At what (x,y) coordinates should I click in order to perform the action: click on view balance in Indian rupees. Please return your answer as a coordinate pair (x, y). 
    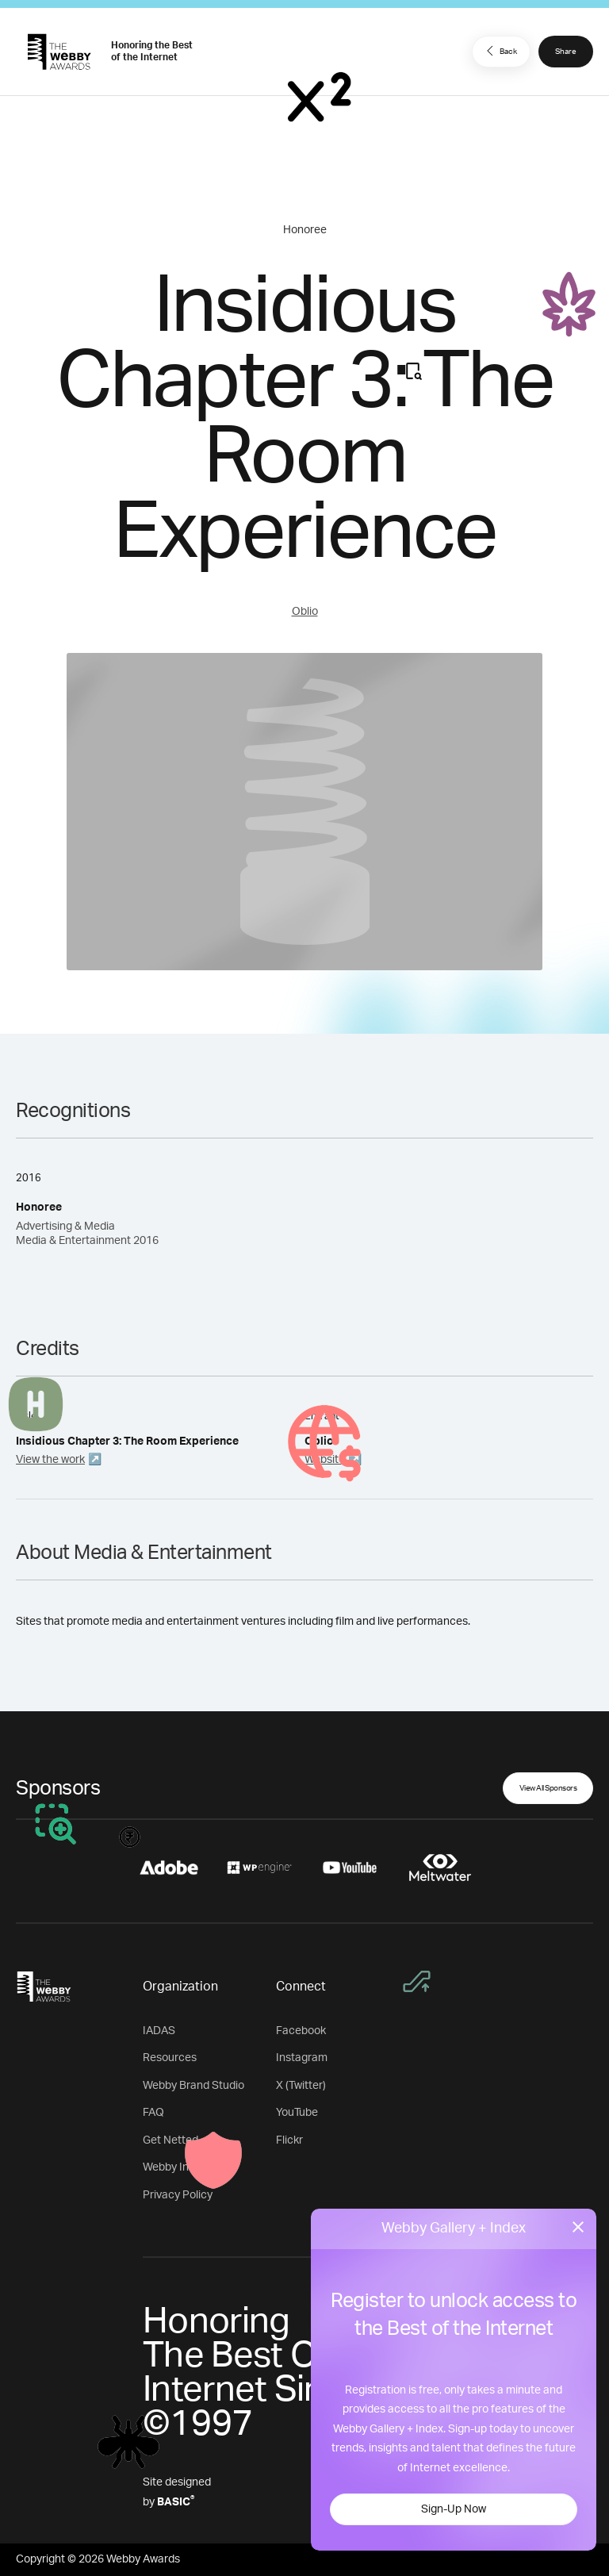
    Looking at the image, I should click on (129, 1837).